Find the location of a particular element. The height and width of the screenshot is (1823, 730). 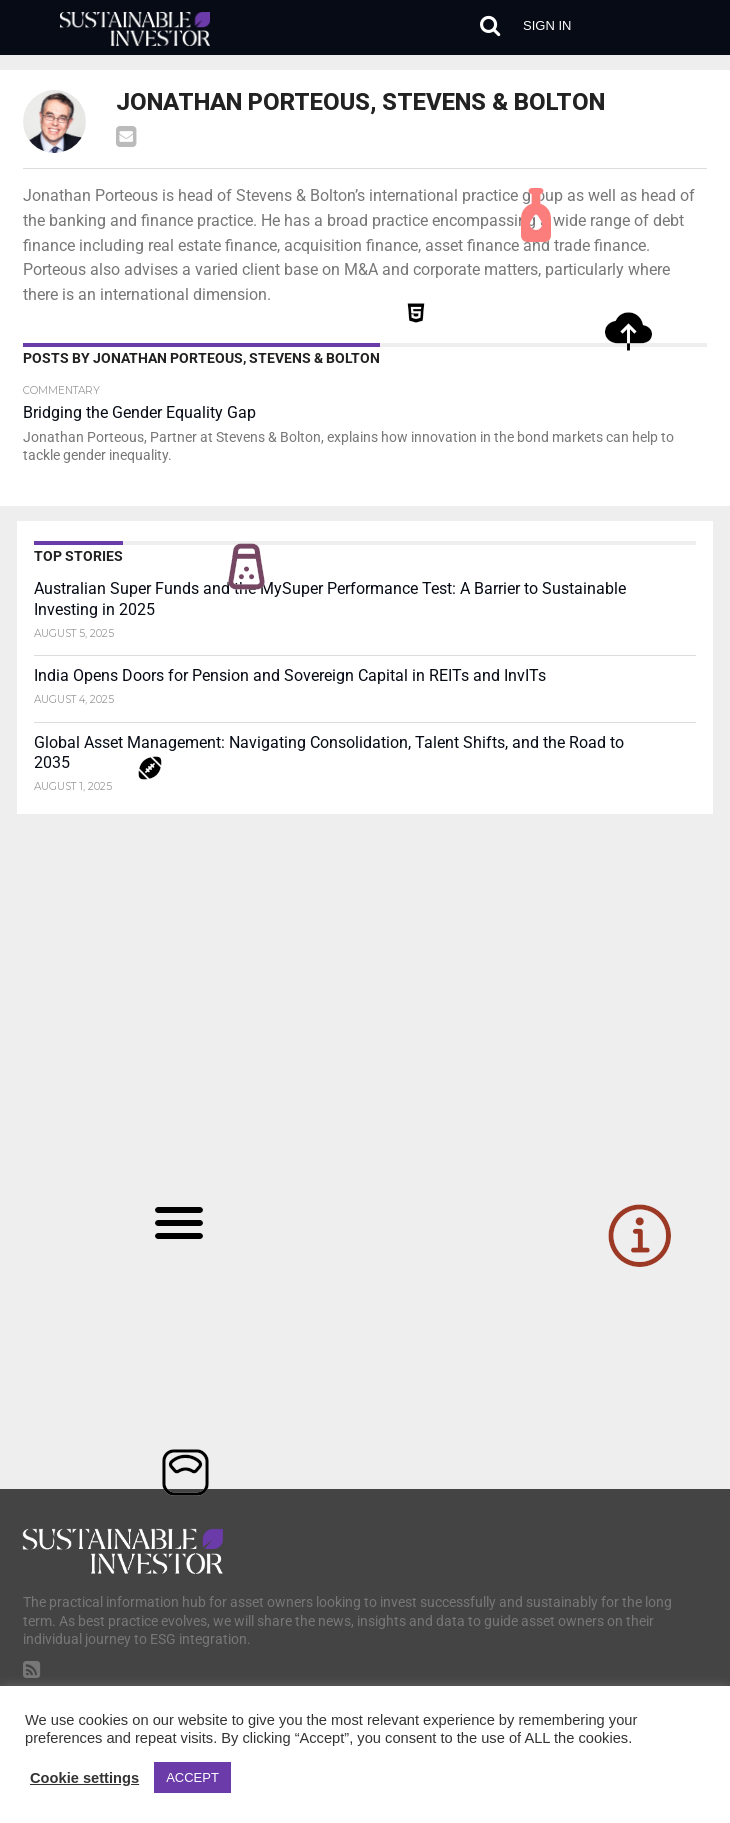

open the navigation menu is located at coordinates (179, 1223).